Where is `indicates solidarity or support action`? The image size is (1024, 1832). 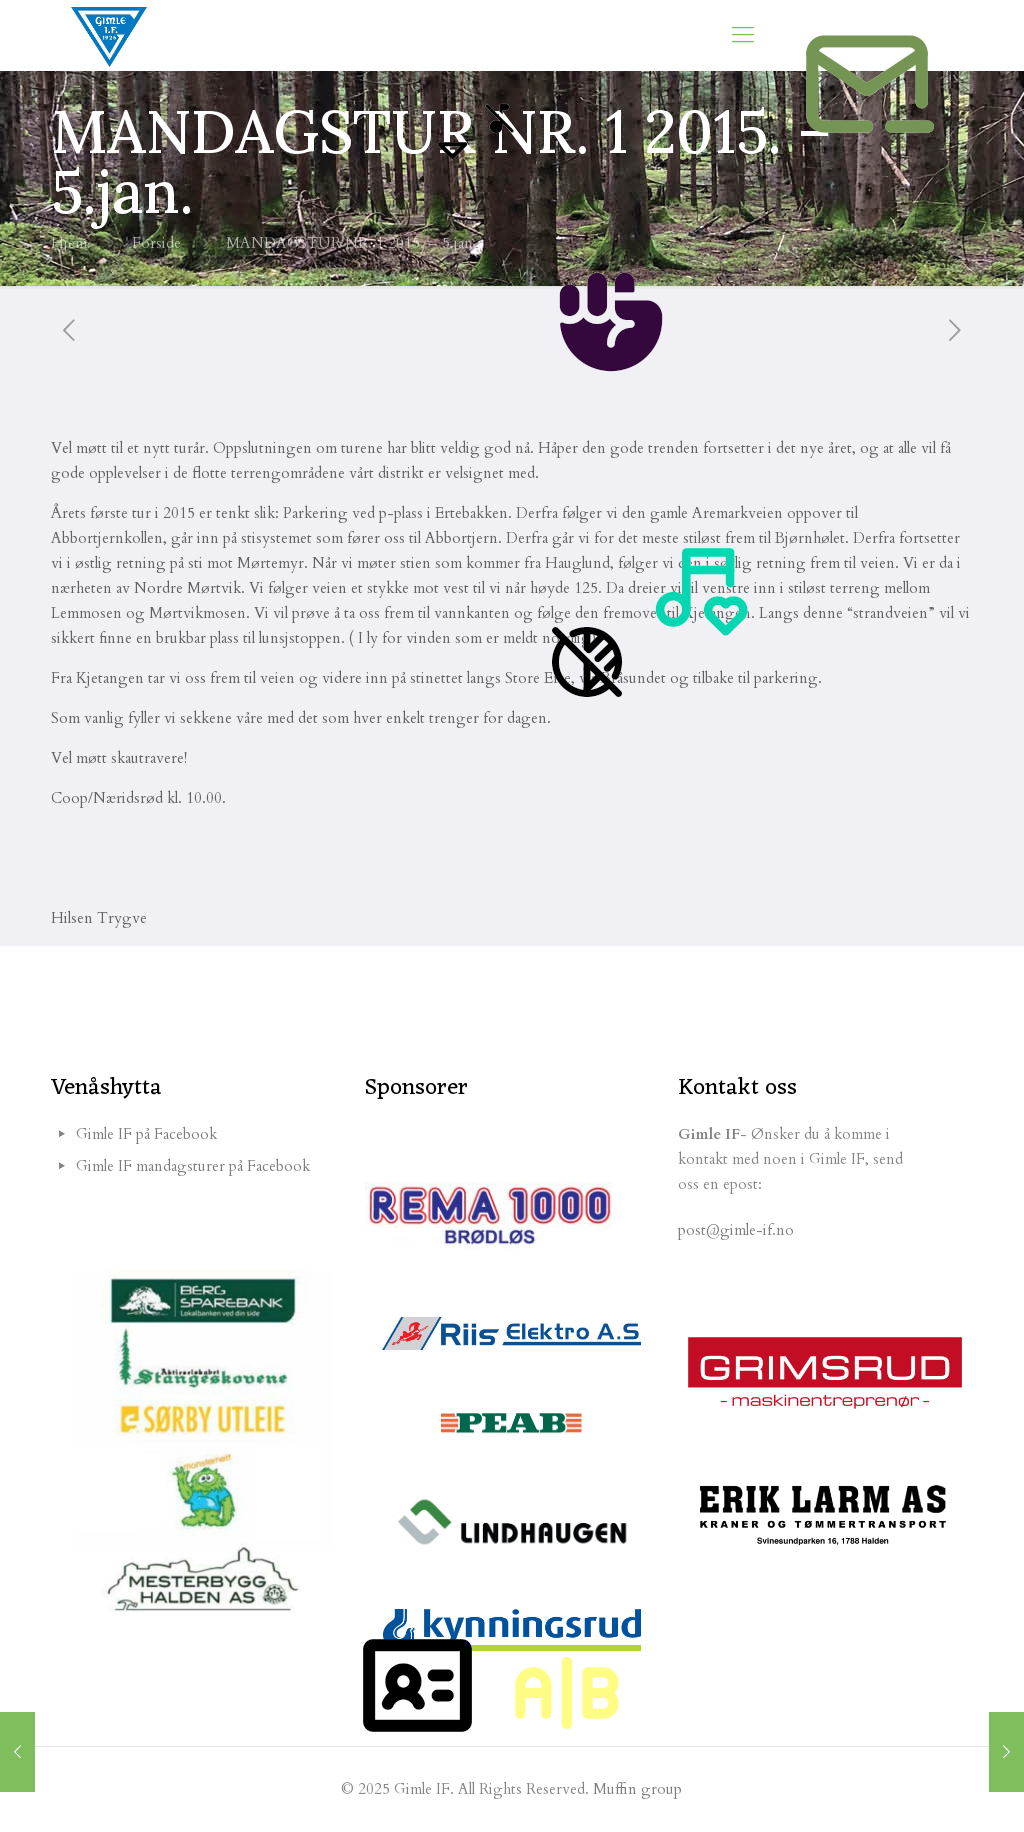 indicates solidarity or support action is located at coordinates (611, 320).